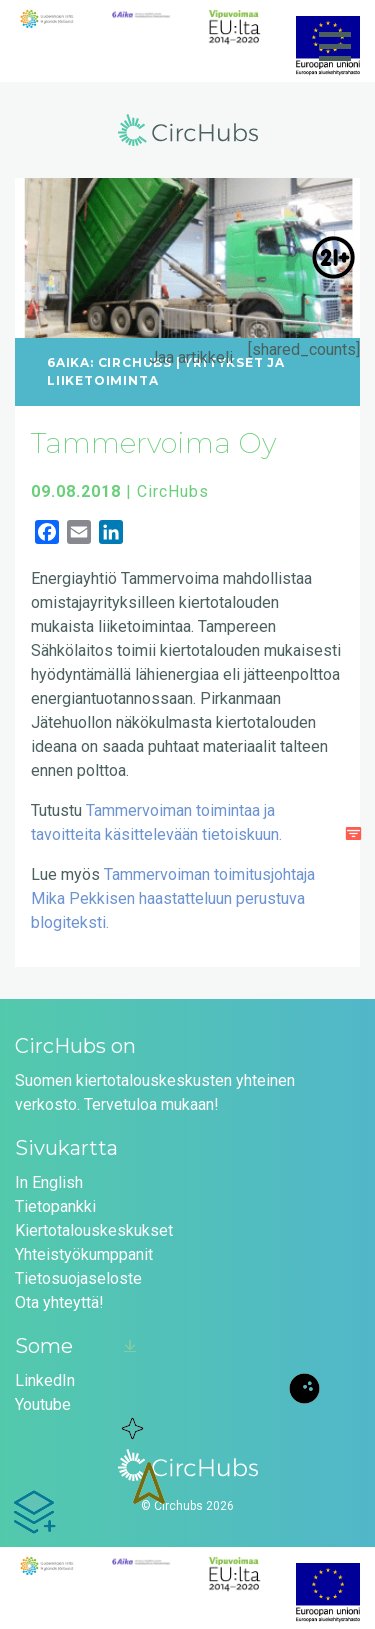 This screenshot has width=375, height=1629. What do you see at coordinates (34, 1512) in the screenshot?
I see `add a new layer to the stack` at bounding box center [34, 1512].